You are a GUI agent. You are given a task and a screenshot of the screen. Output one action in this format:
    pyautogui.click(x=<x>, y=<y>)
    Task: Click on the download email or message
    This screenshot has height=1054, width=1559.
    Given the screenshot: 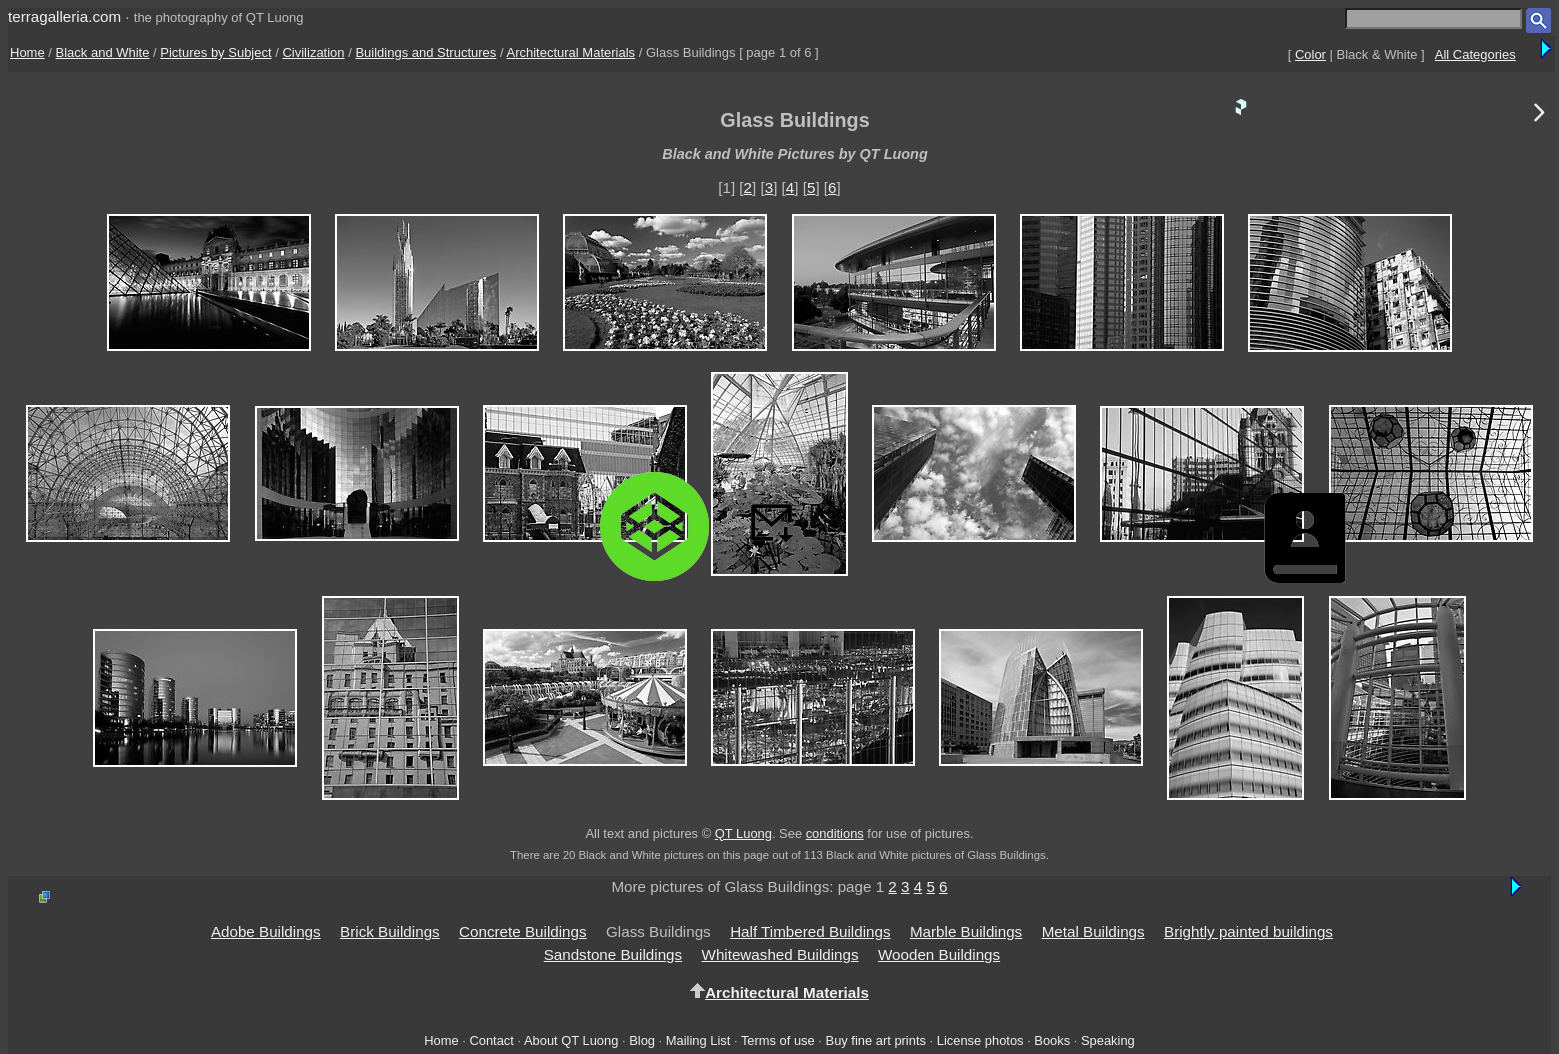 What is the action you would take?
    pyautogui.click(x=771, y=522)
    